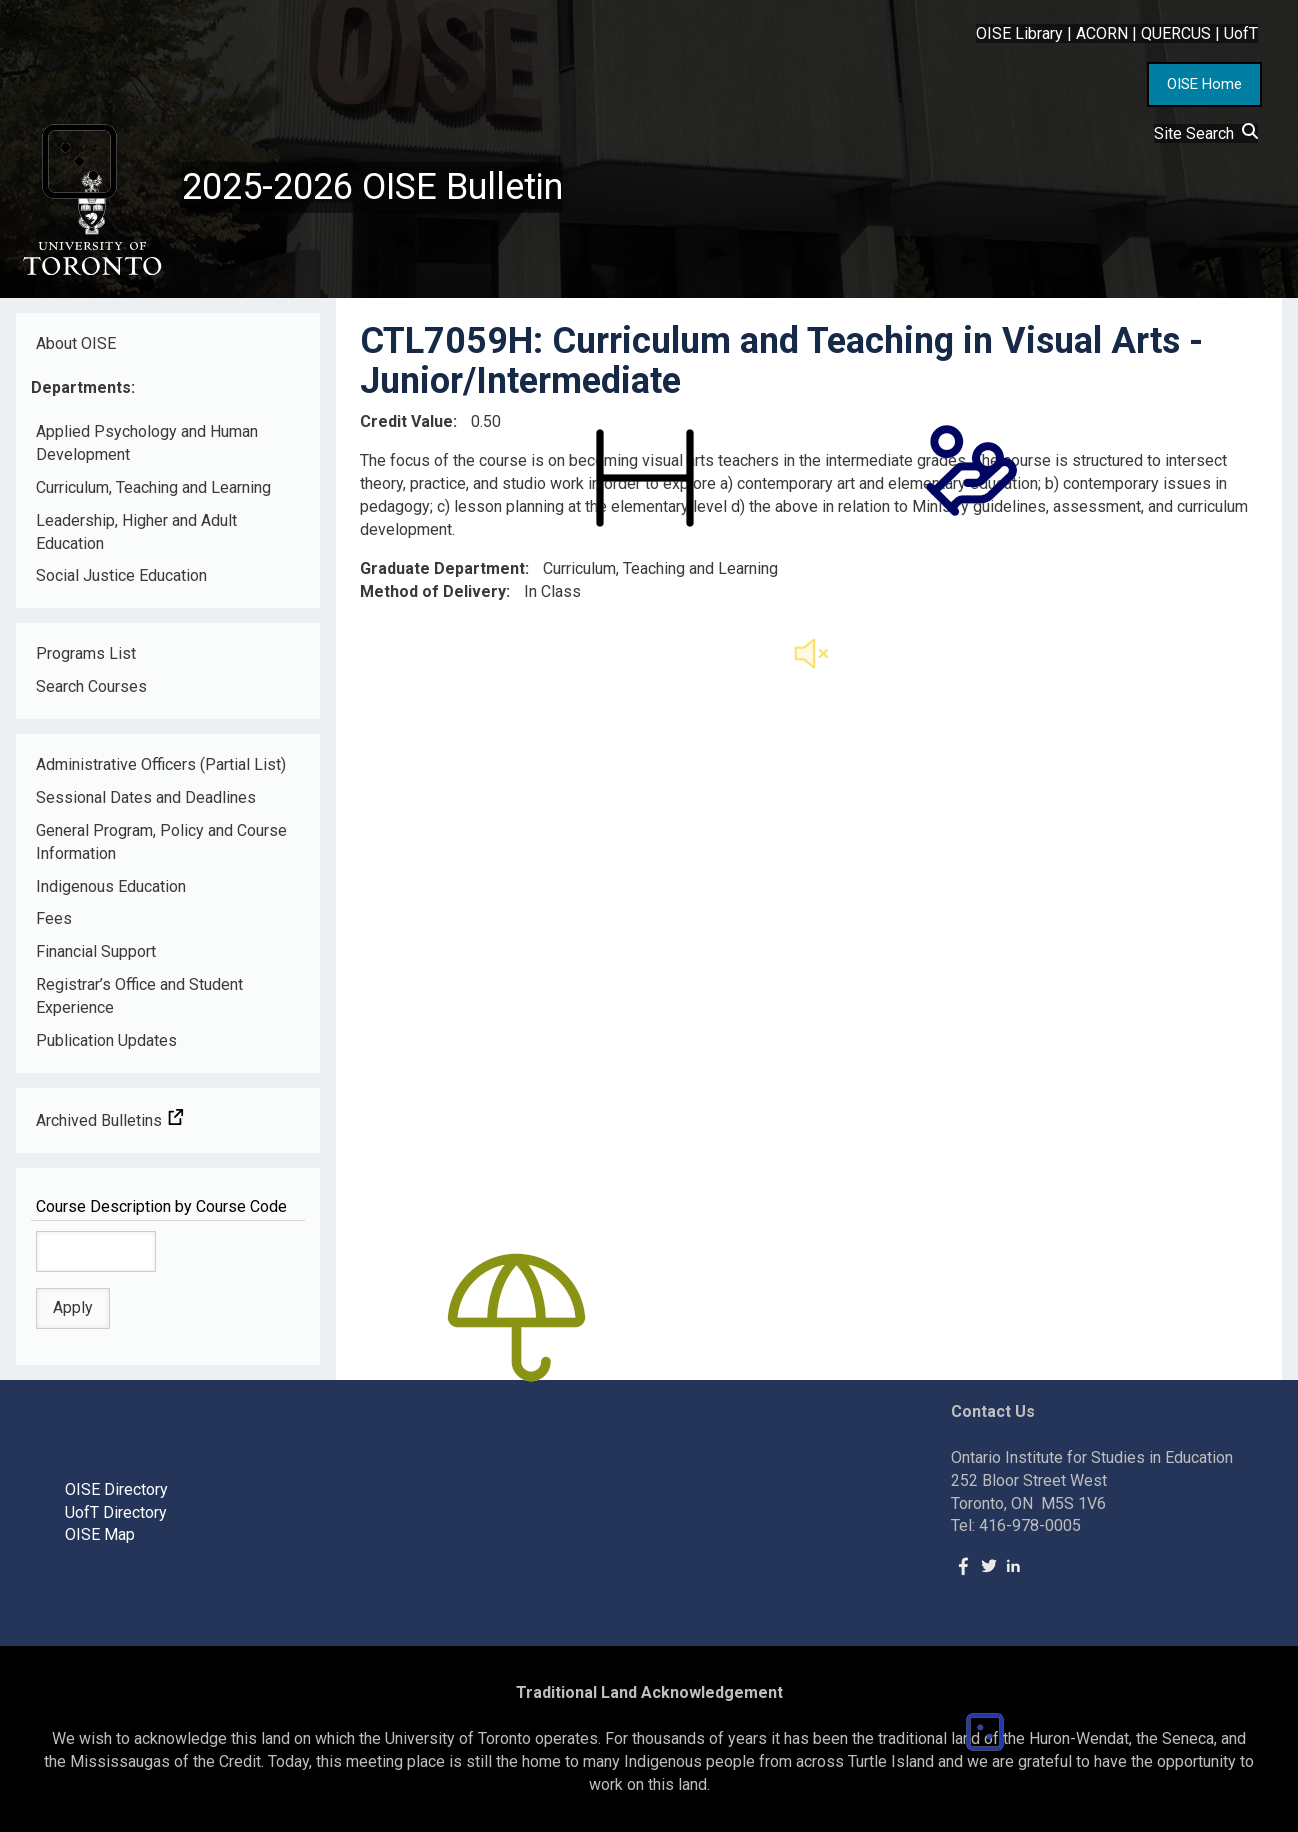 This screenshot has height=1832, width=1298. What do you see at coordinates (985, 1732) in the screenshot?
I see `randomize or shuffle content` at bounding box center [985, 1732].